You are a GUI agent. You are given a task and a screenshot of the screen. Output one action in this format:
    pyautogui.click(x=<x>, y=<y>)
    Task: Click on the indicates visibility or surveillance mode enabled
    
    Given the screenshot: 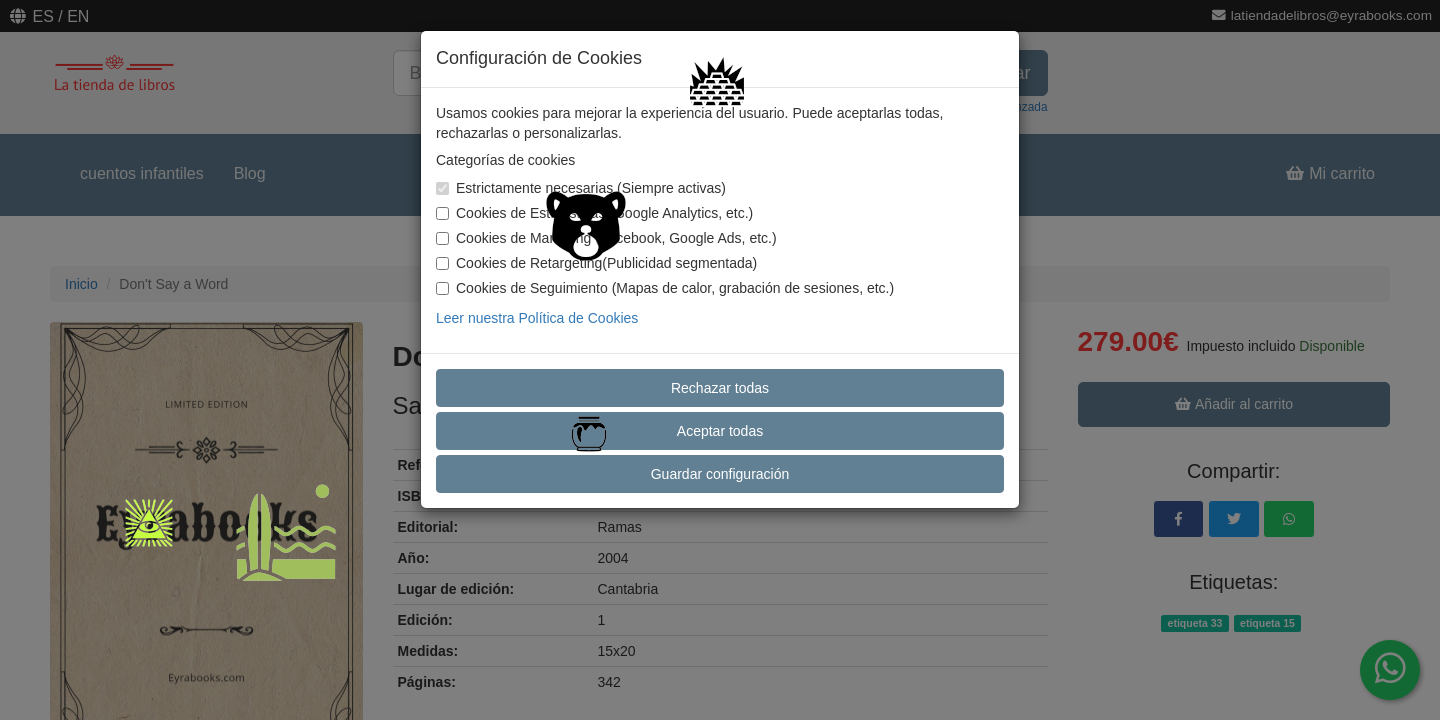 What is the action you would take?
    pyautogui.click(x=149, y=523)
    